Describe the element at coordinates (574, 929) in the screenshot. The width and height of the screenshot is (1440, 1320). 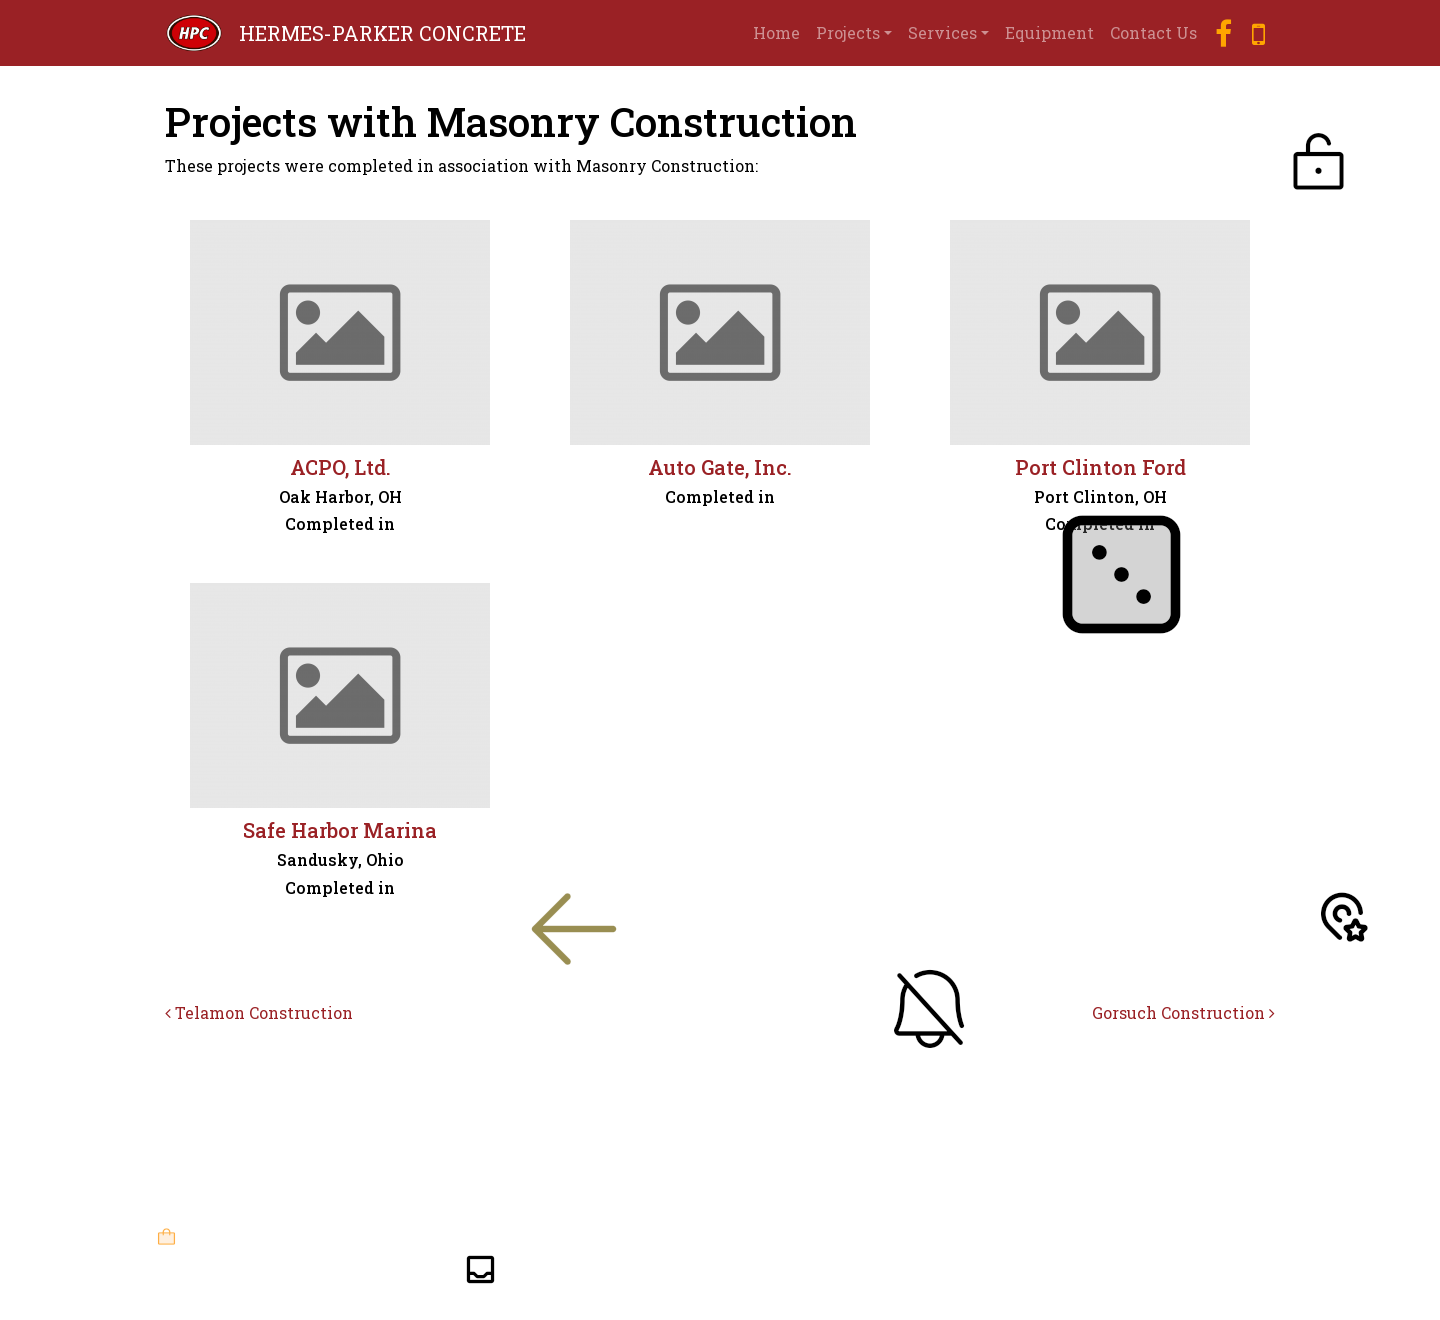
I see `go back to the previous screen` at that location.